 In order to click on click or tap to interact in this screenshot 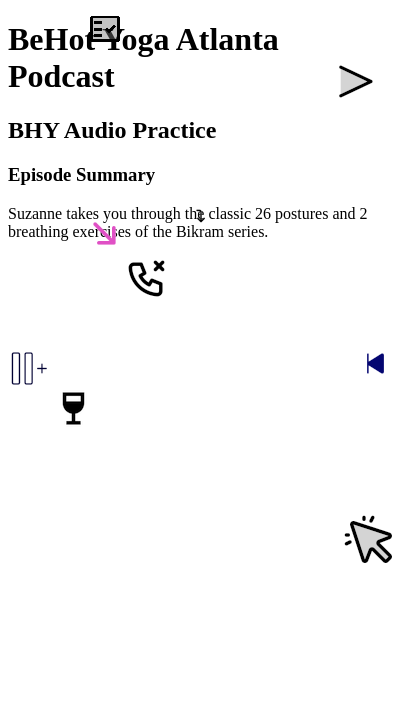, I will do `click(371, 542)`.